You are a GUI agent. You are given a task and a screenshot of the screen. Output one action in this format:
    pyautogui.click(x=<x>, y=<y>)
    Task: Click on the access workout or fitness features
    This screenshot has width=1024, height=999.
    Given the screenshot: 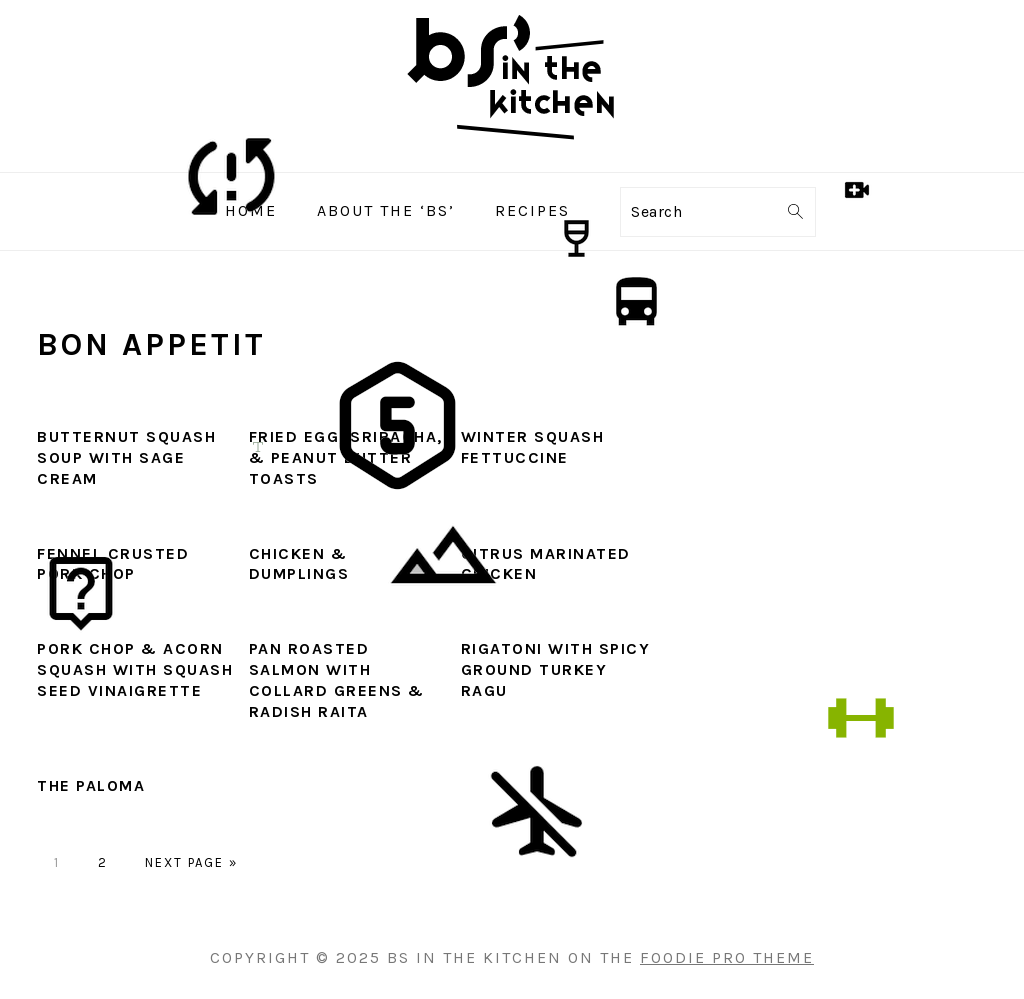 What is the action you would take?
    pyautogui.click(x=861, y=718)
    